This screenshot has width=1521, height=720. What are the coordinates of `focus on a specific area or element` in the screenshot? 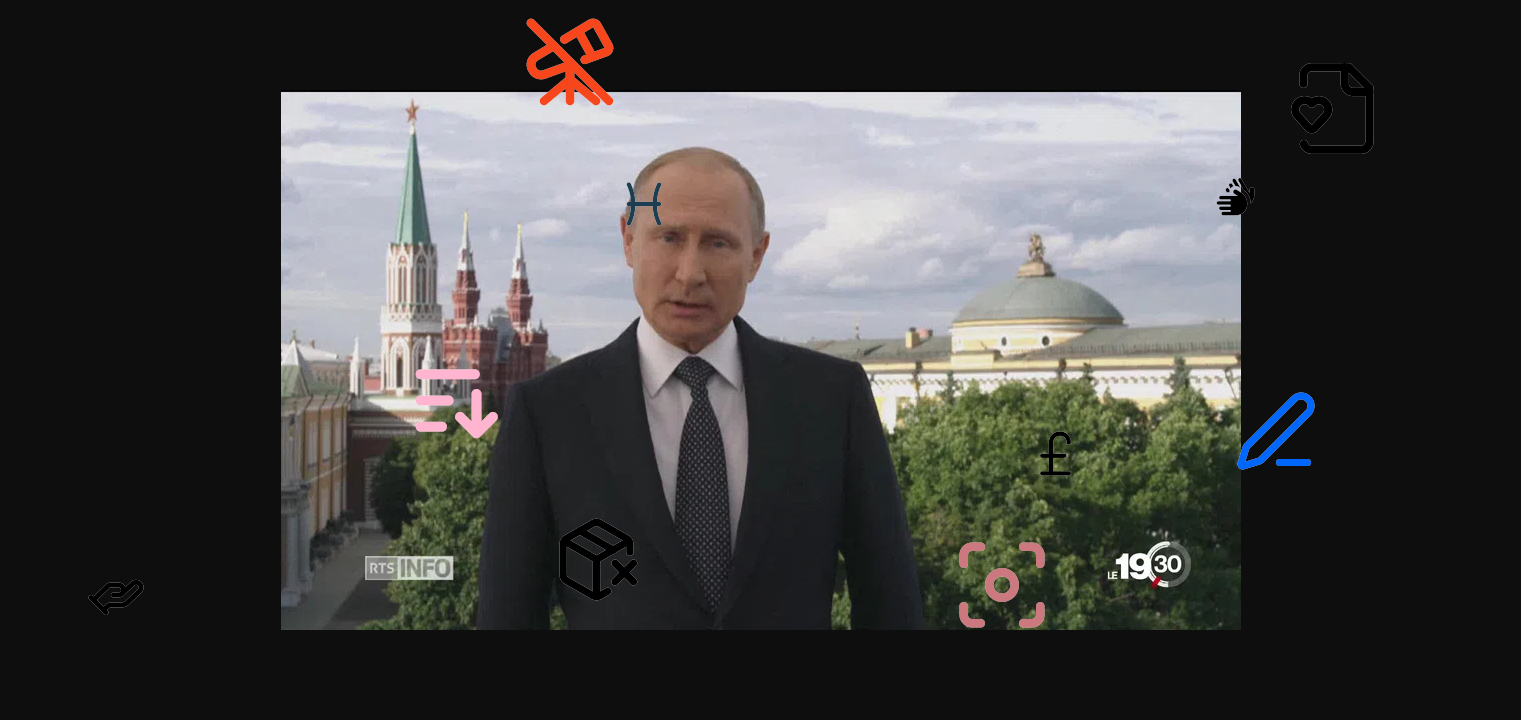 It's located at (1002, 585).